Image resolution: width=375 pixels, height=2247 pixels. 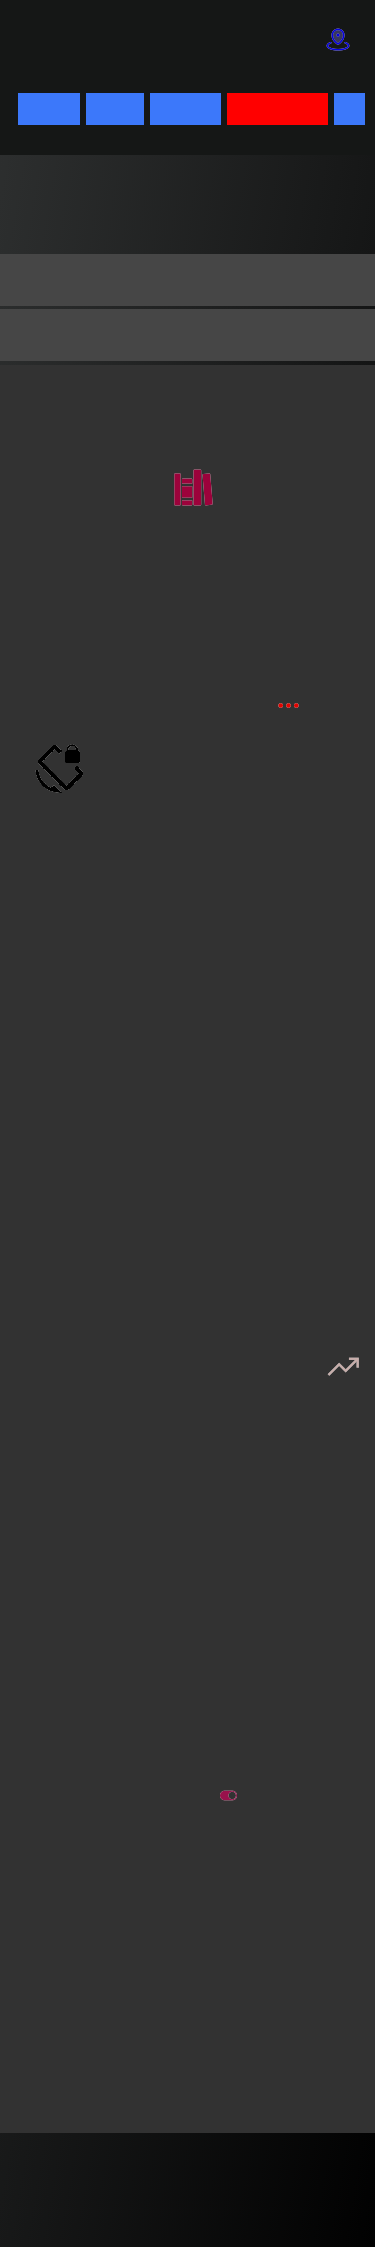 What do you see at coordinates (60, 767) in the screenshot?
I see `screen rotation is locked` at bounding box center [60, 767].